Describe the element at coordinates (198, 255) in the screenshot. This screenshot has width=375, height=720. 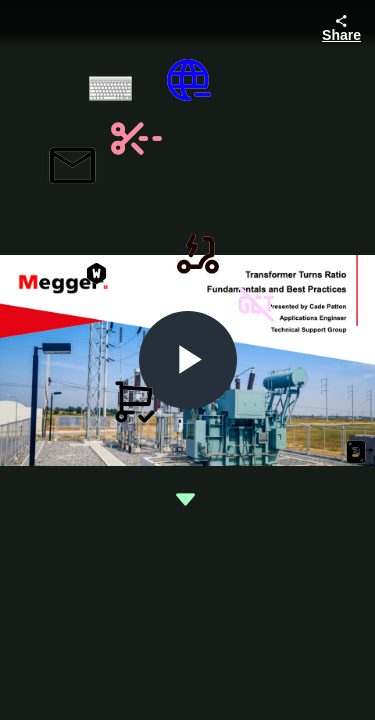
I see `select electric scooter as transportation mode` at that location.